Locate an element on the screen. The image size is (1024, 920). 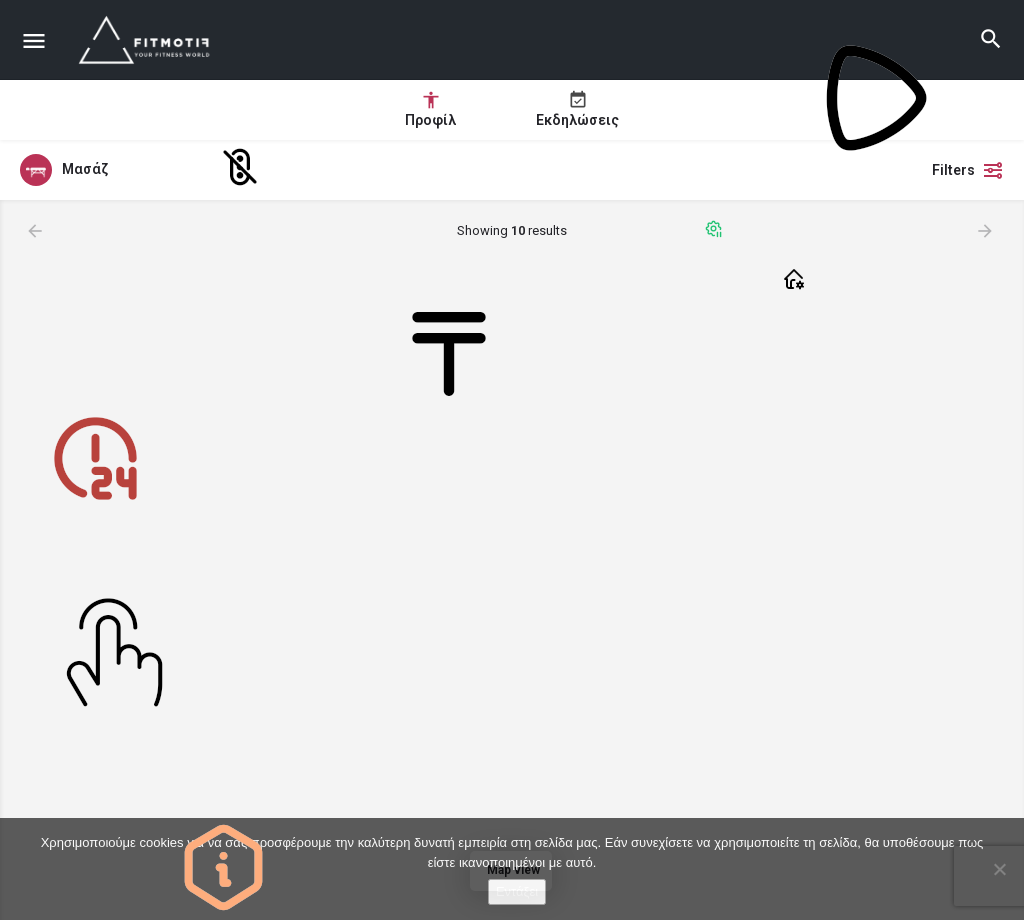
tap to interact with this element is located at coordinates (114, 654).